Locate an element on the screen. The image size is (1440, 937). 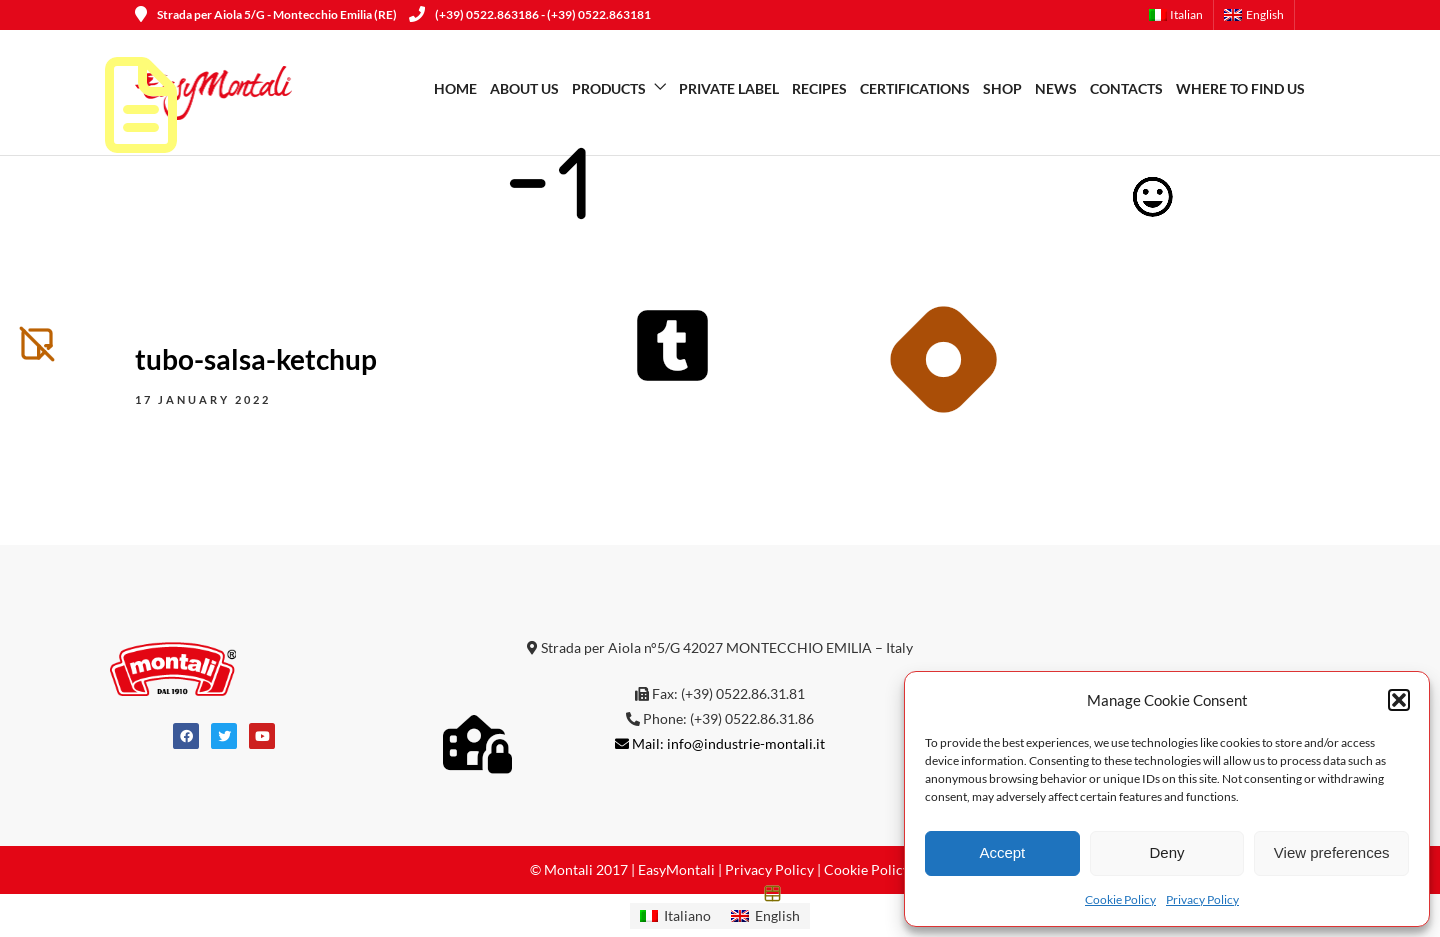
merge selected table cells is located at coordinates (772, 893).